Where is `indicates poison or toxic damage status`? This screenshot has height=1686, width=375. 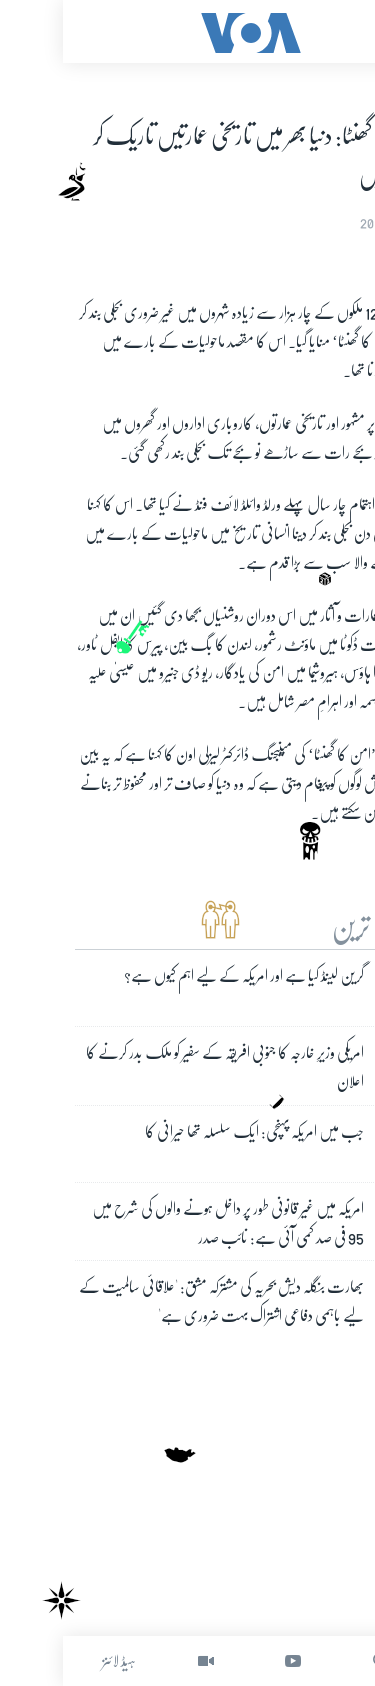 indicates poison or toxic damage status is located at coordinates (309, 840).